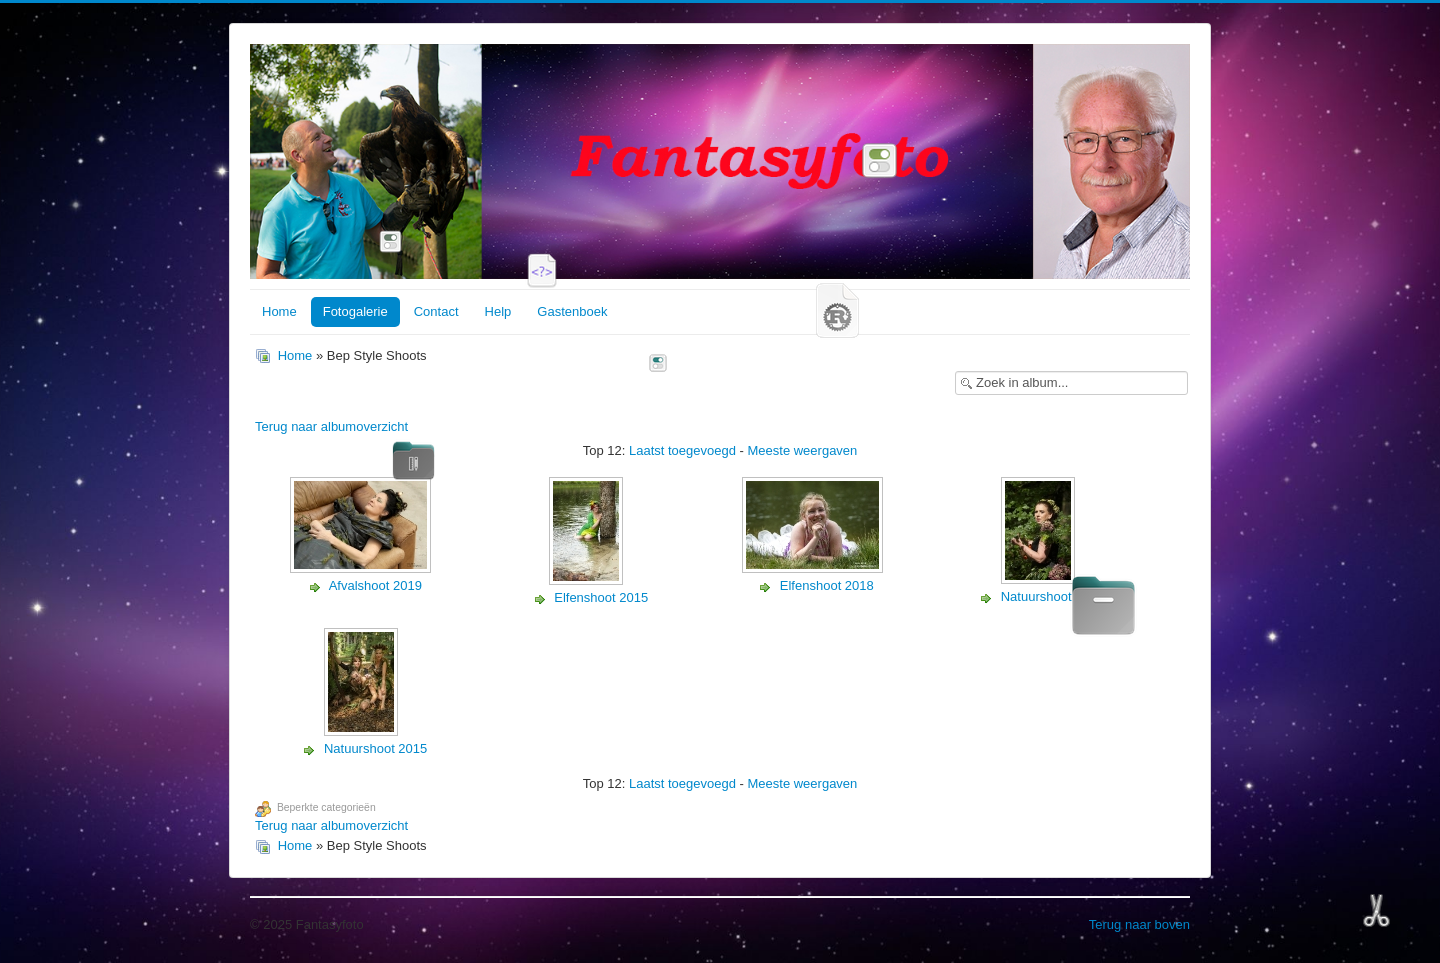 This screenshot has height=963, width=1440. I want to click on open a PHP source code file, so click(542, 270).